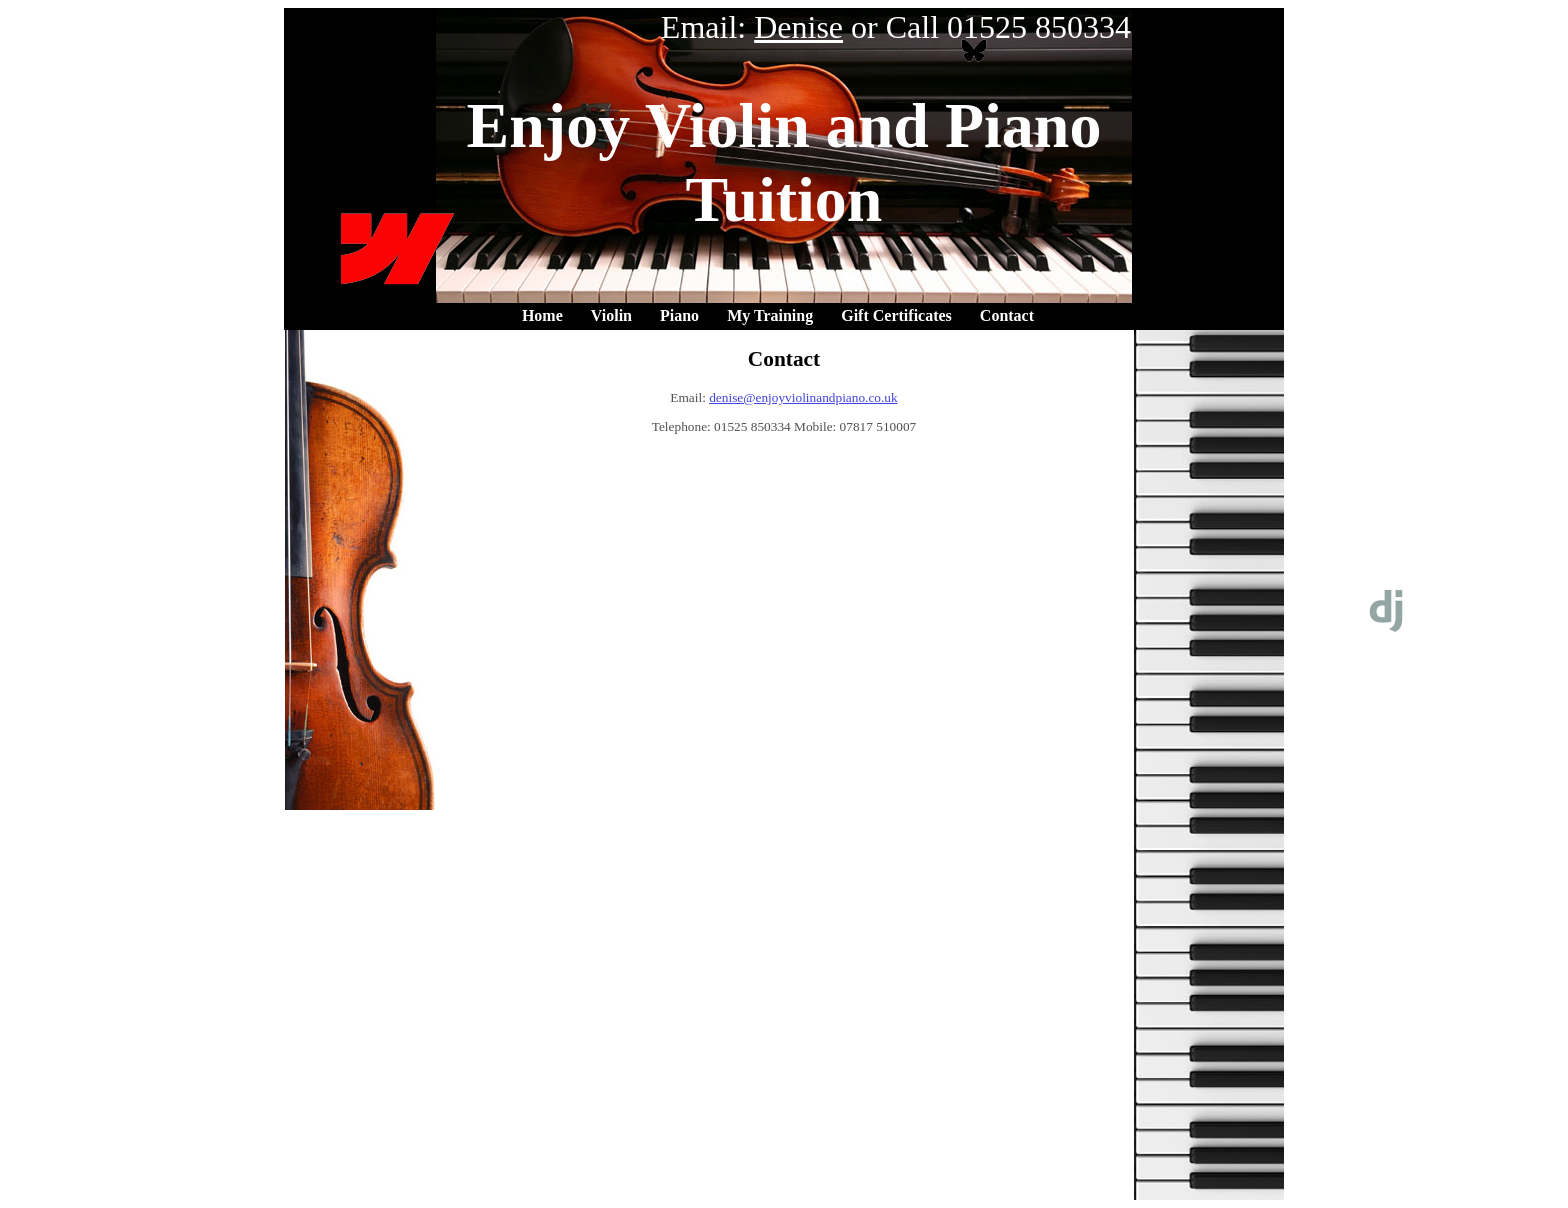  What do you see at coordinates (397, 247) in the screenshot?
I see `webflow logo` at bounding box center [397, 247].